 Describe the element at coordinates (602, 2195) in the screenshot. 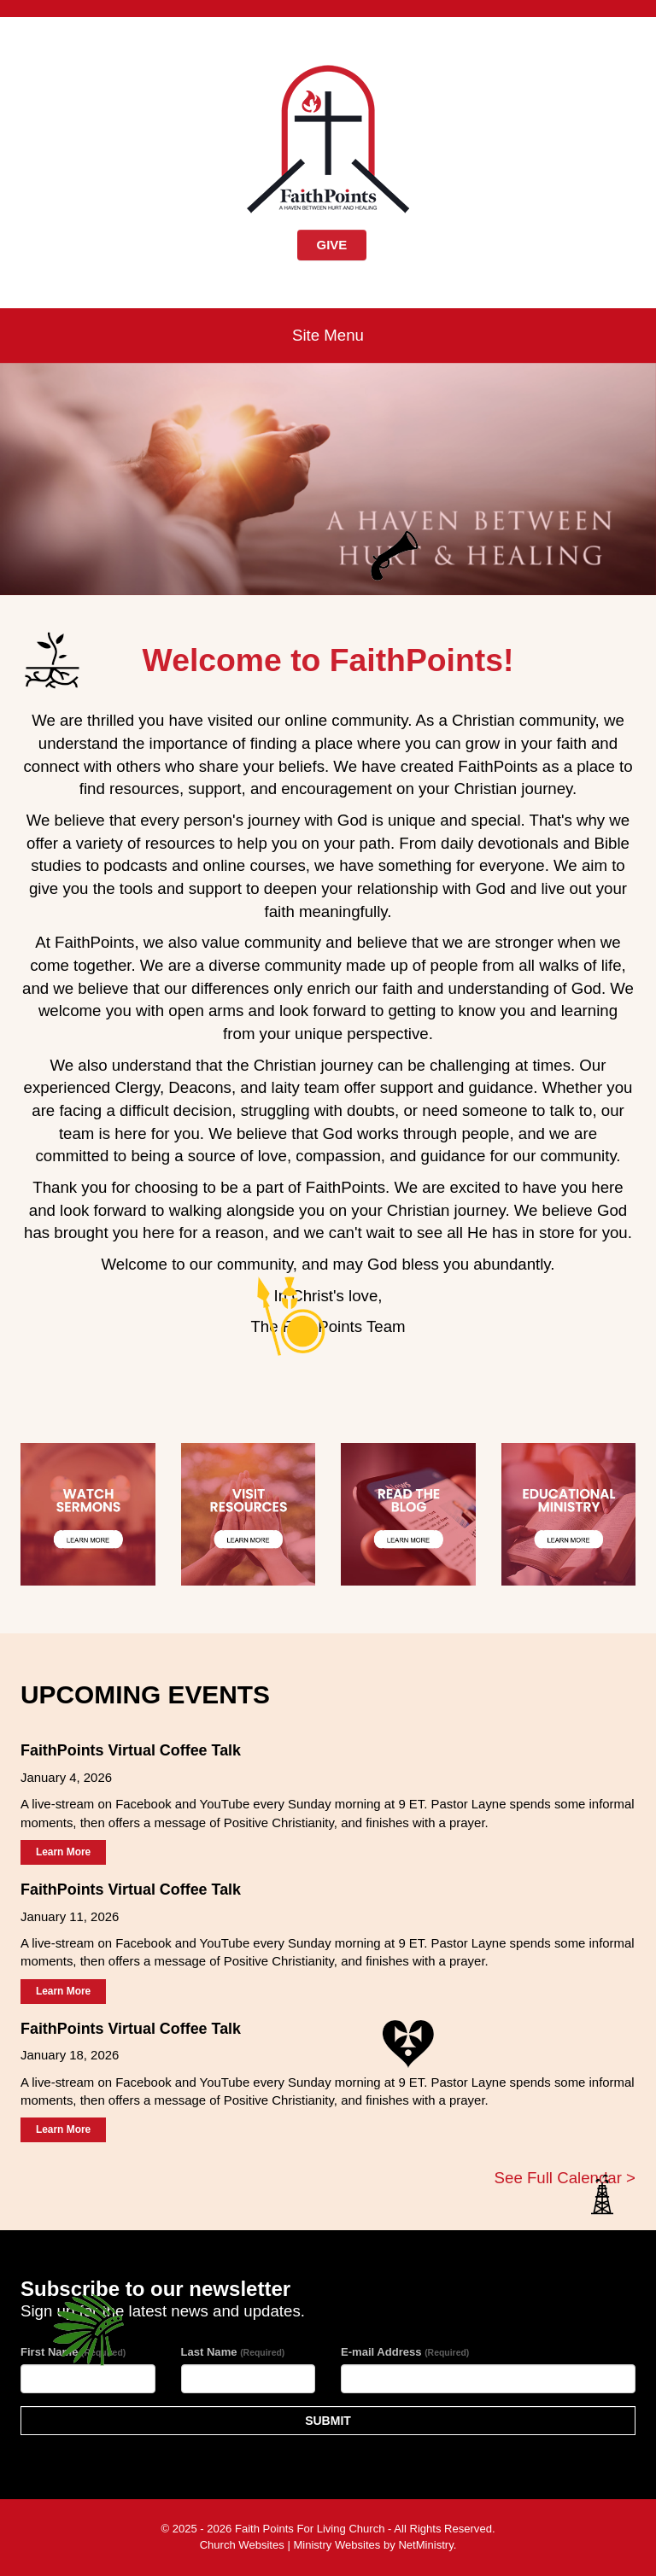

I see `access oil drilling or extraction features` at that location.